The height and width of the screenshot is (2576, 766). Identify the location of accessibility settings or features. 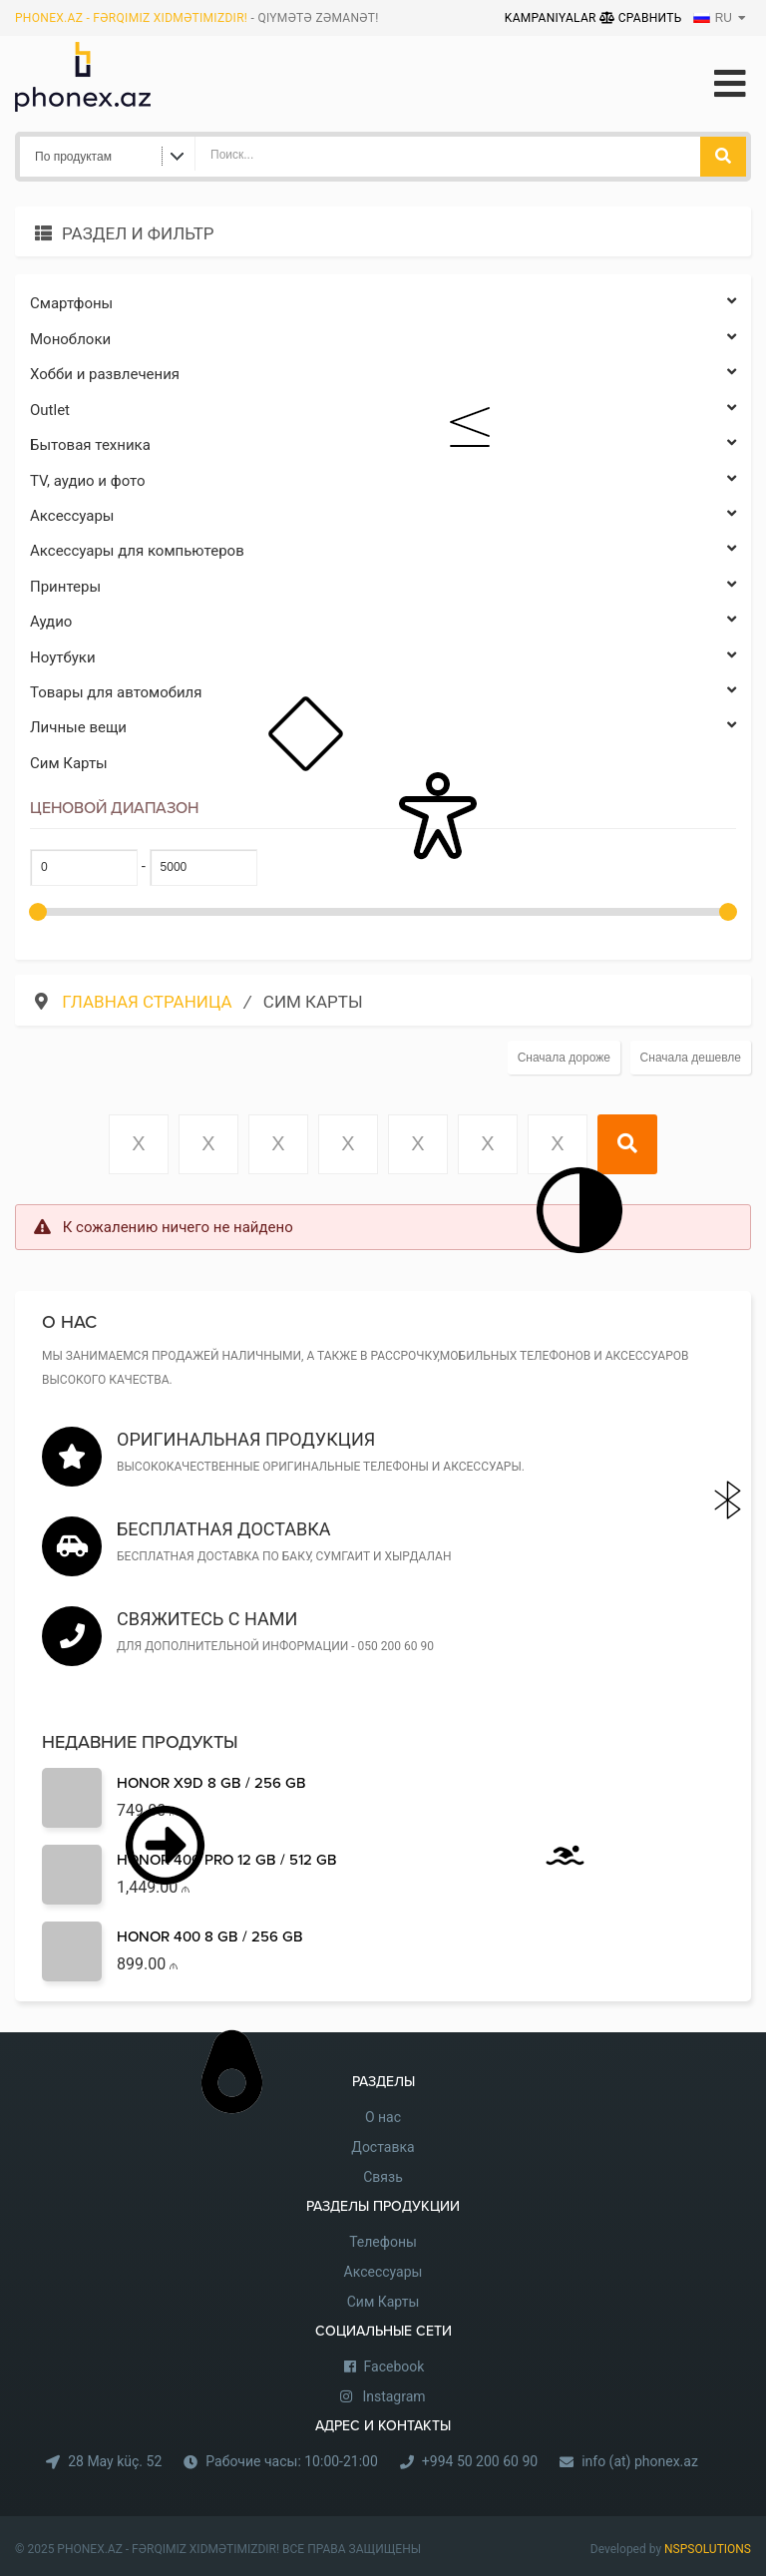
(438, 817).